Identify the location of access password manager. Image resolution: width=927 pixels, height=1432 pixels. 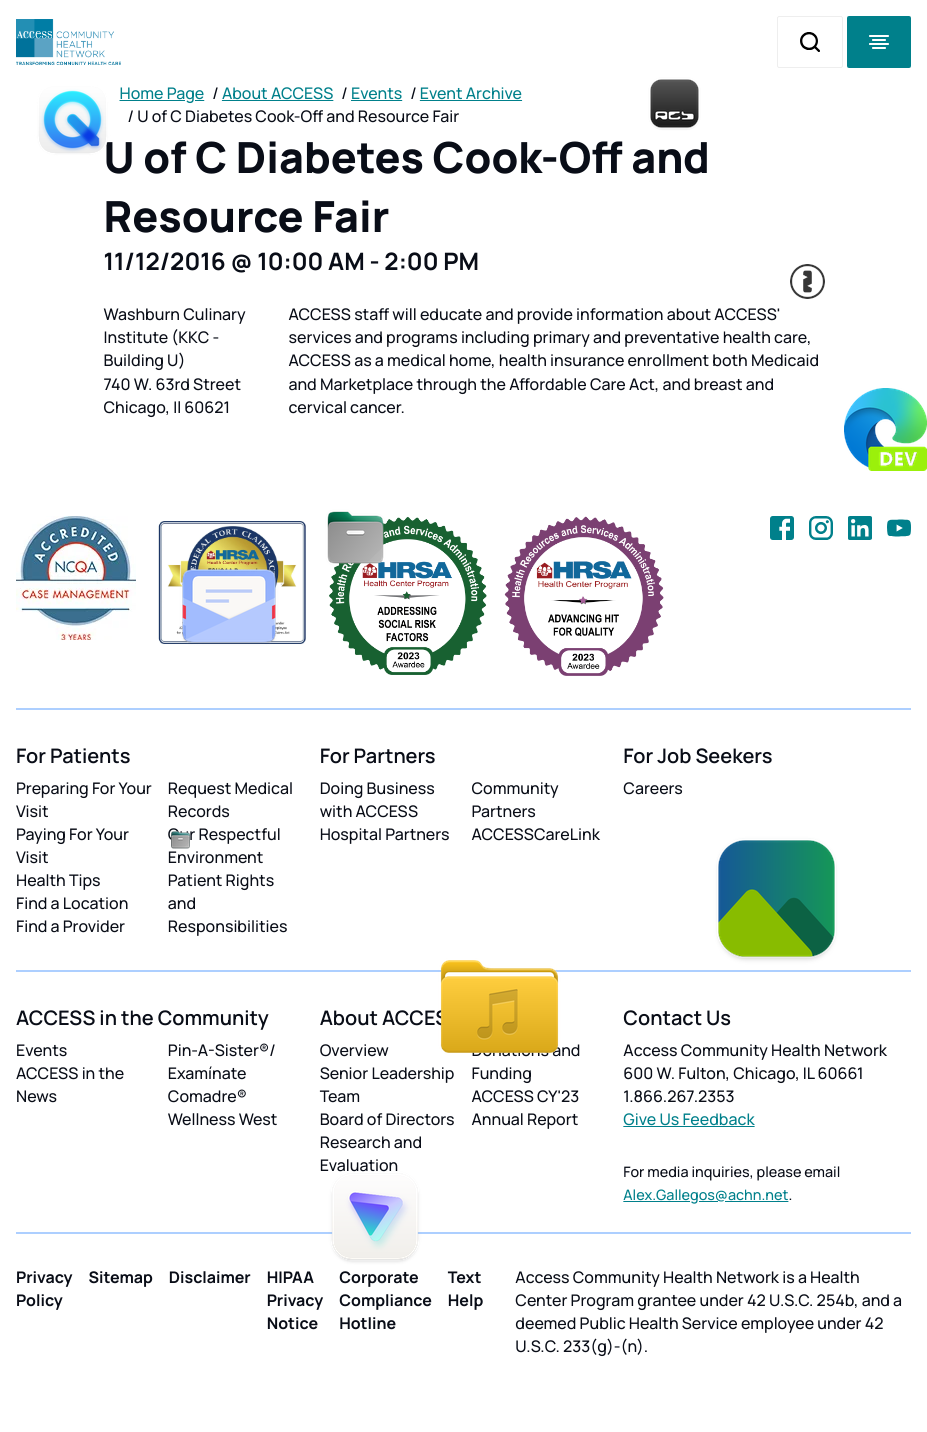
(807, 281).